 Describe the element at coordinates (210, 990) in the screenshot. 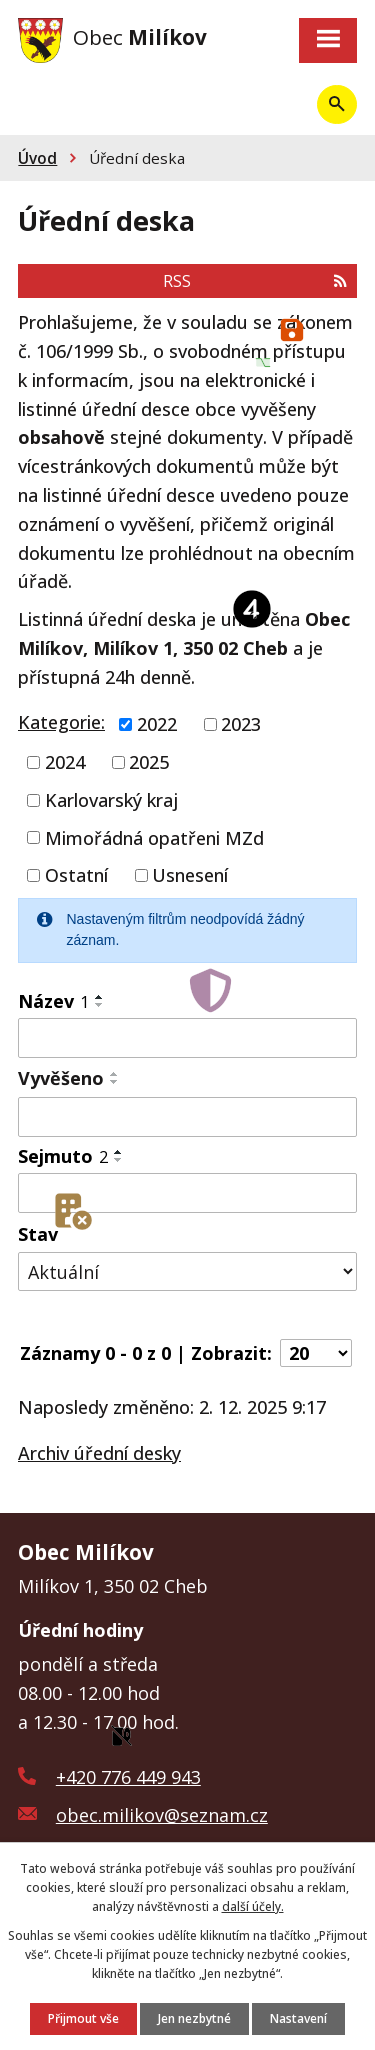

I see `view security or protection settings` at that location.